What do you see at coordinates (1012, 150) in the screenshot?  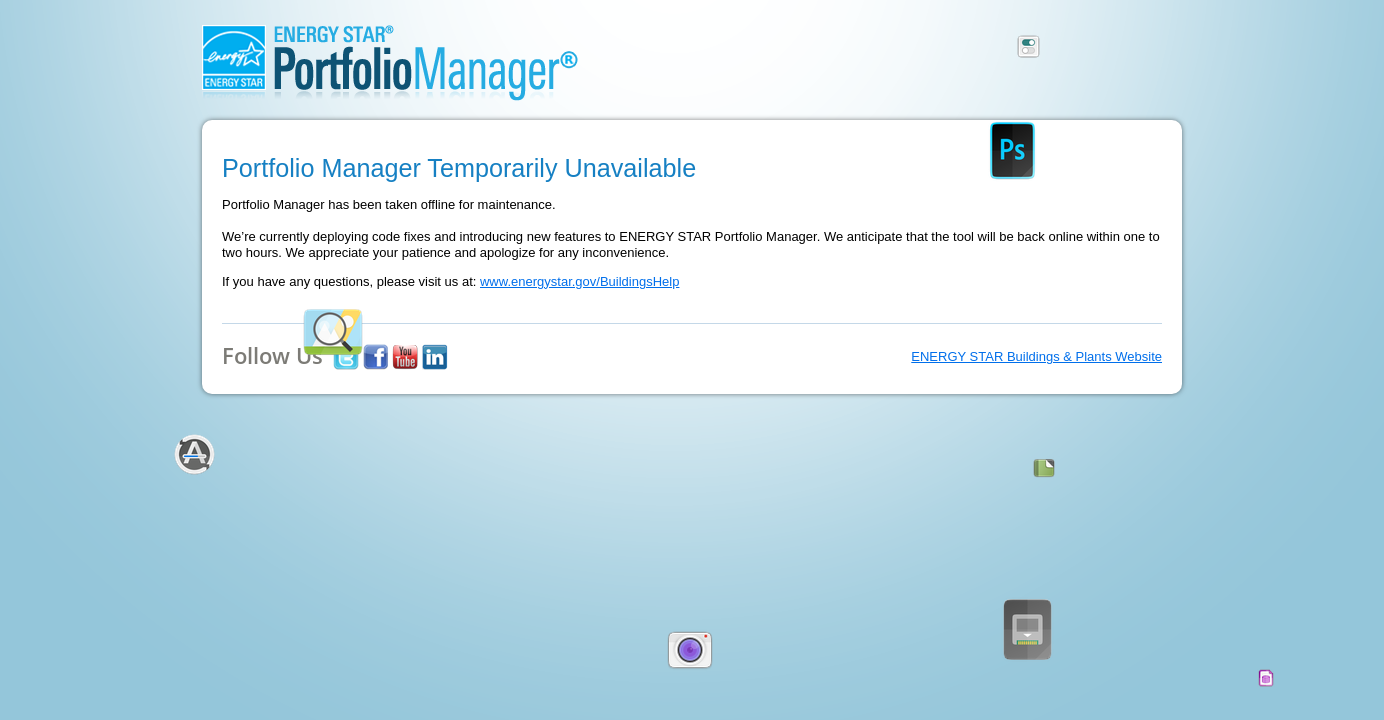 I see `adobe photoshop file type indicator` at bounding box center [1012, 150].